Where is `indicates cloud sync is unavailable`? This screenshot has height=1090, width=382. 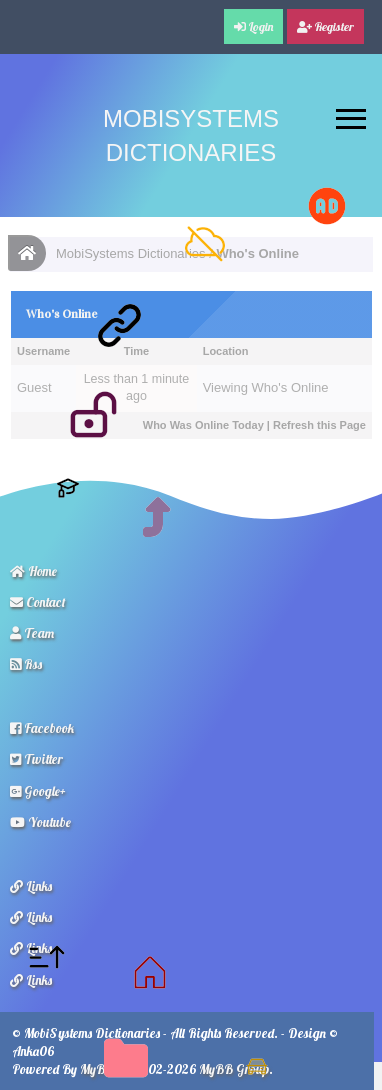 indicates cloud sync is unavailable is located at coordinates (205, 243).